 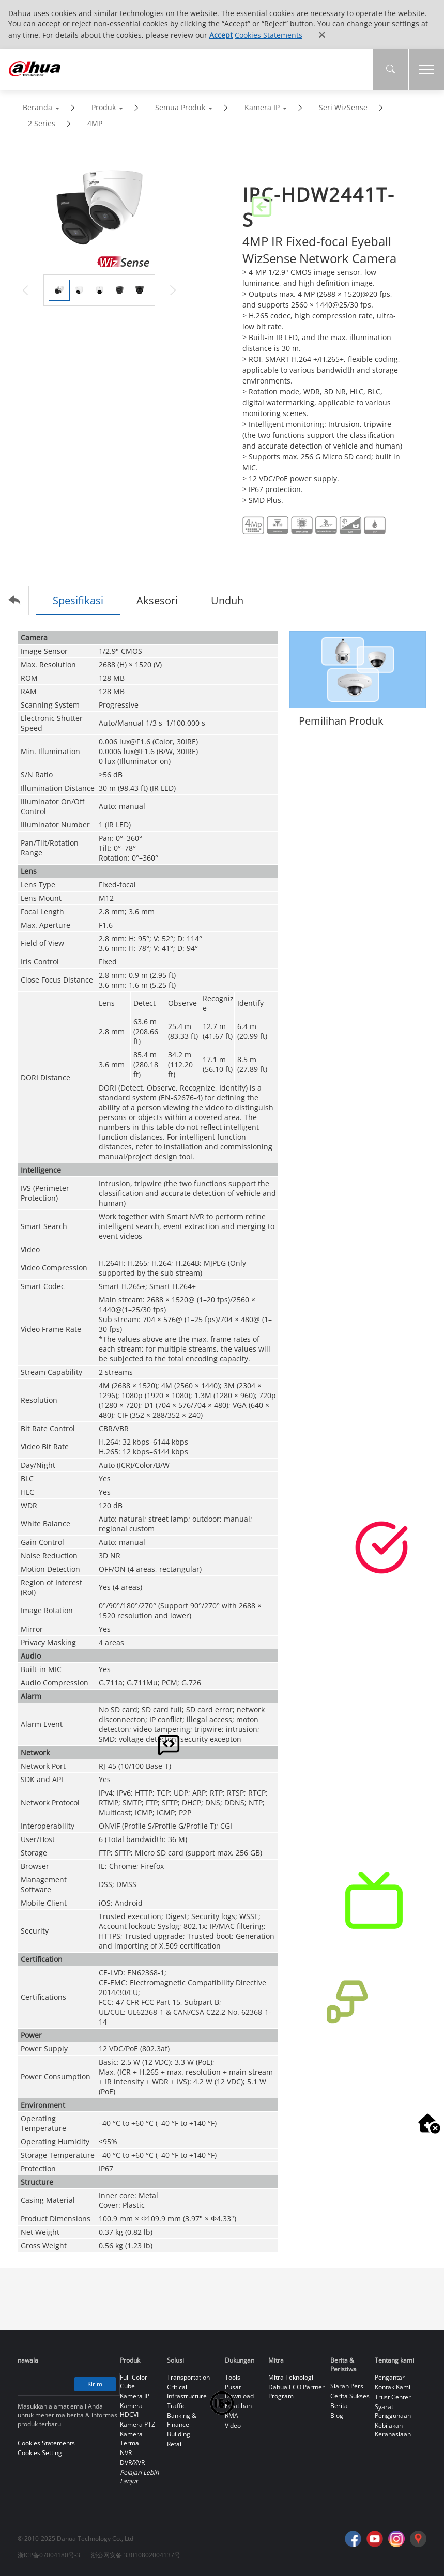 What do you see at coordinates (169, 1744) in the screenshot?
I see `view code snippets in chat` at bounding box center [169, 1744].